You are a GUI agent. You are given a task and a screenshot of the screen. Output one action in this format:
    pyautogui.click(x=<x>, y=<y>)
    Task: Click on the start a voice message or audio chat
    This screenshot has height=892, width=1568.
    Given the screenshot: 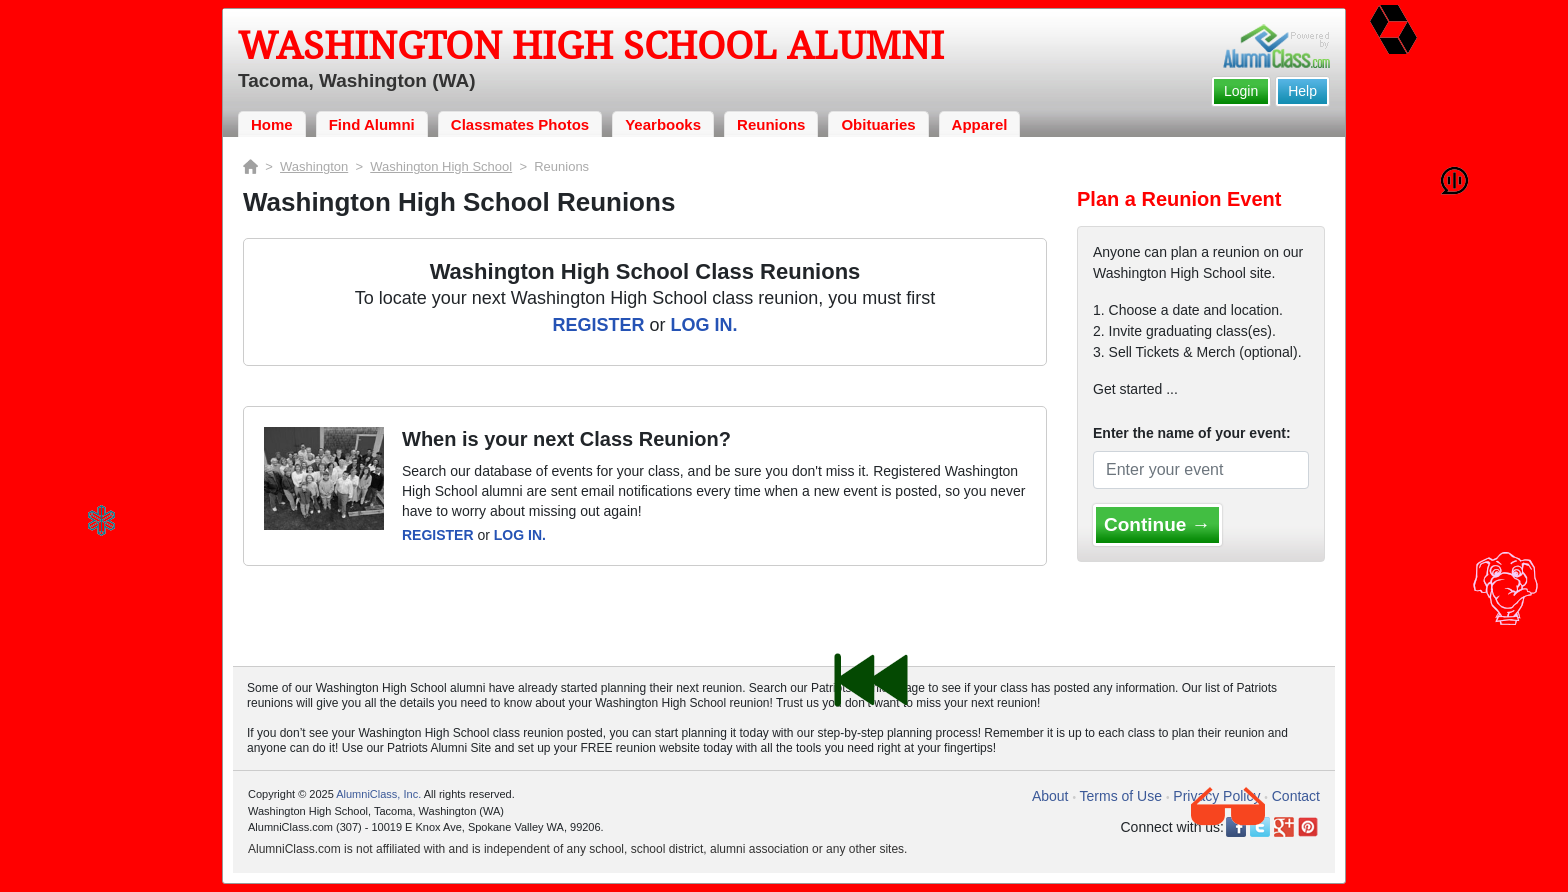 What is the action you would take?
    pyautogui.click(x=1454, y=180)
    